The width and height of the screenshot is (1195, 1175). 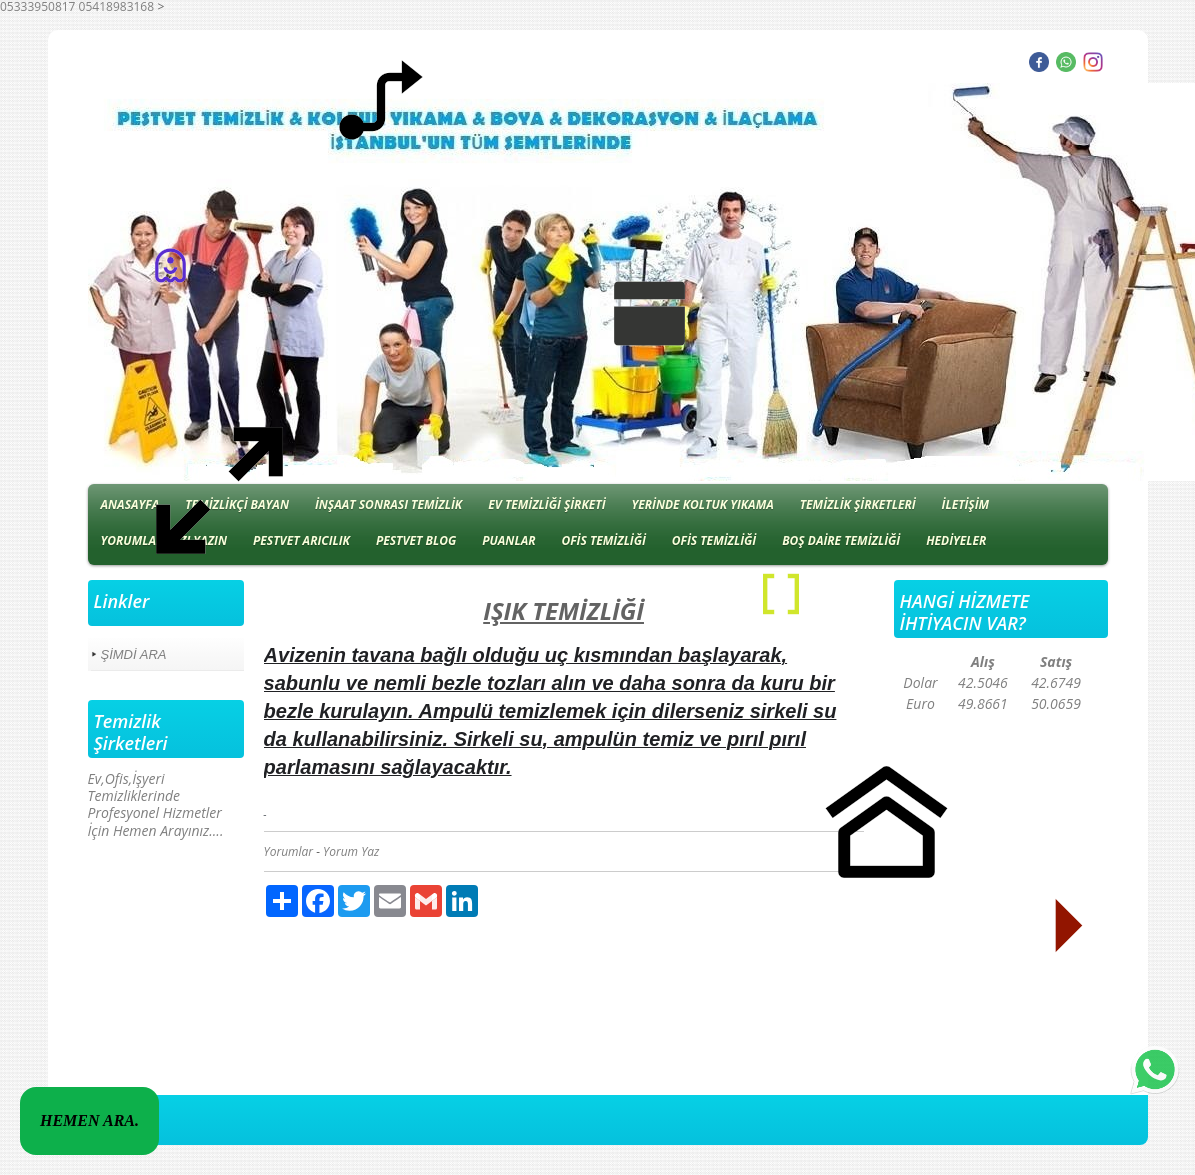 I want to click on access code editor or development tools, so click(x=781, y=594).